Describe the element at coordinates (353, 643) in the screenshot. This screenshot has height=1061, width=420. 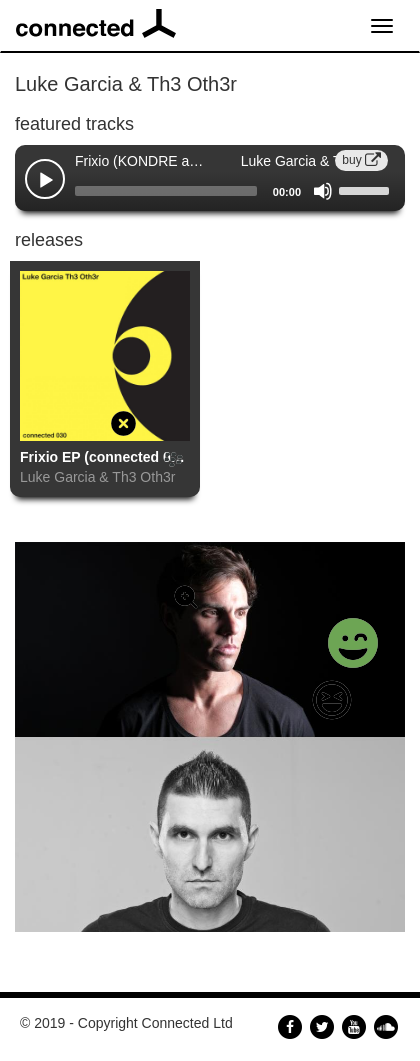
I see `add a playful or winking emoji reaction` at that location.